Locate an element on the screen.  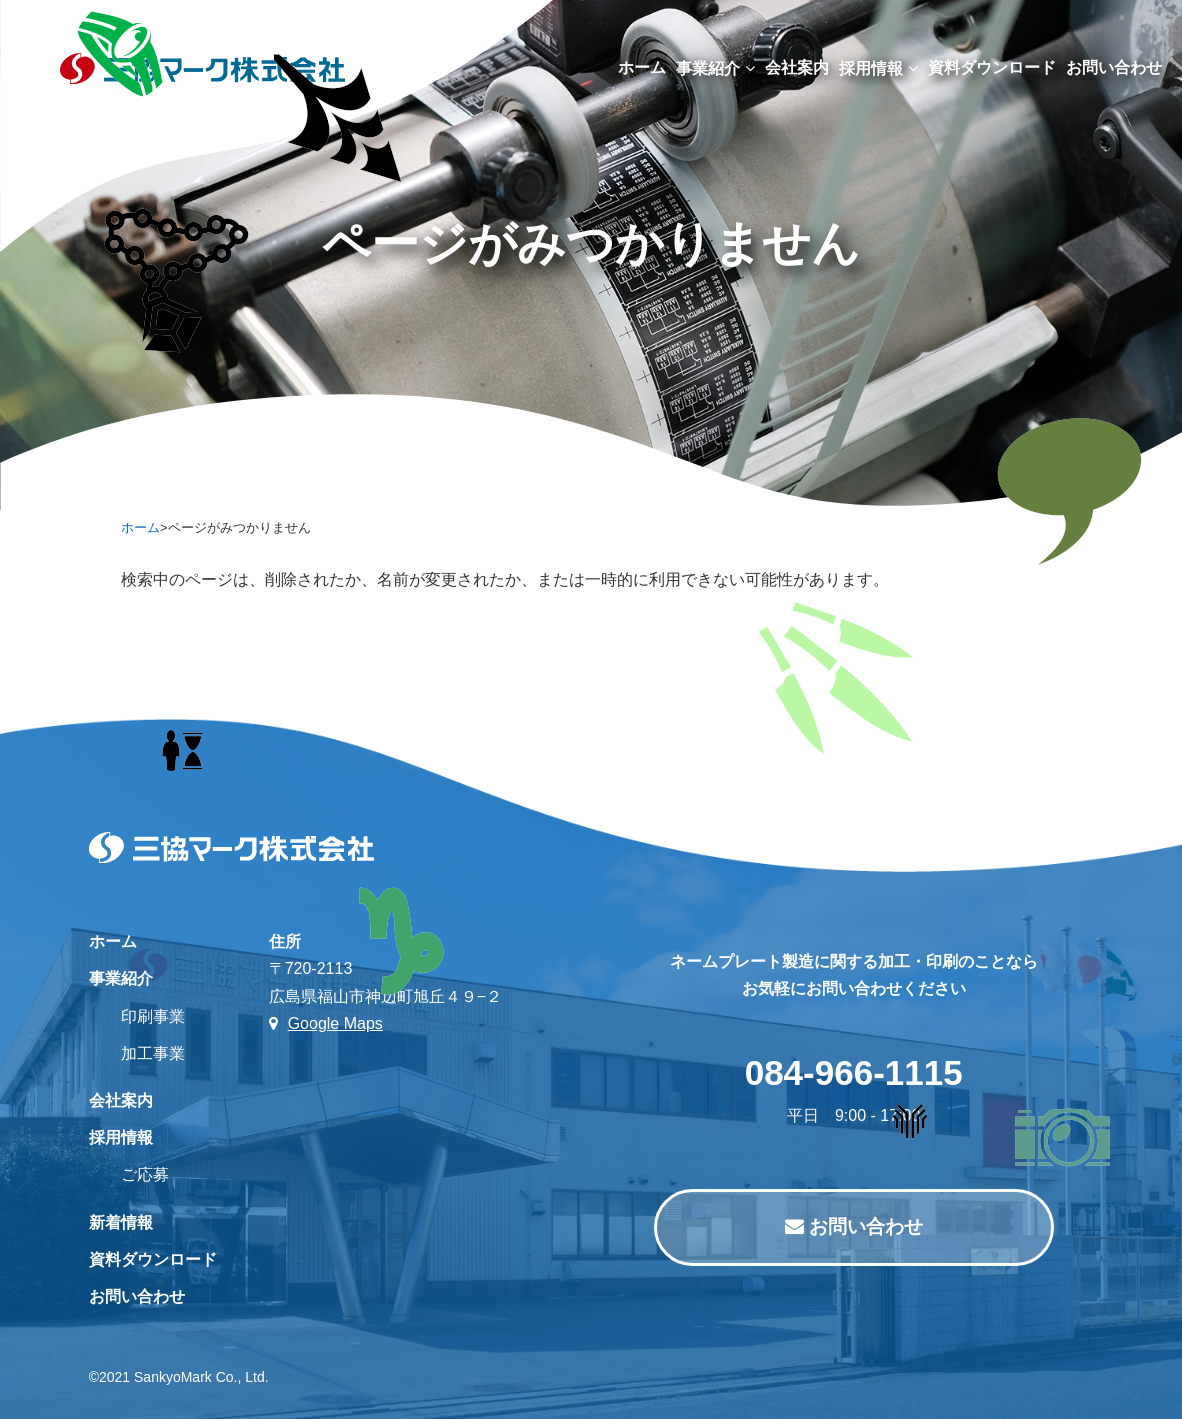
launch projectile weapon in game is located at coordinates (338, 119).